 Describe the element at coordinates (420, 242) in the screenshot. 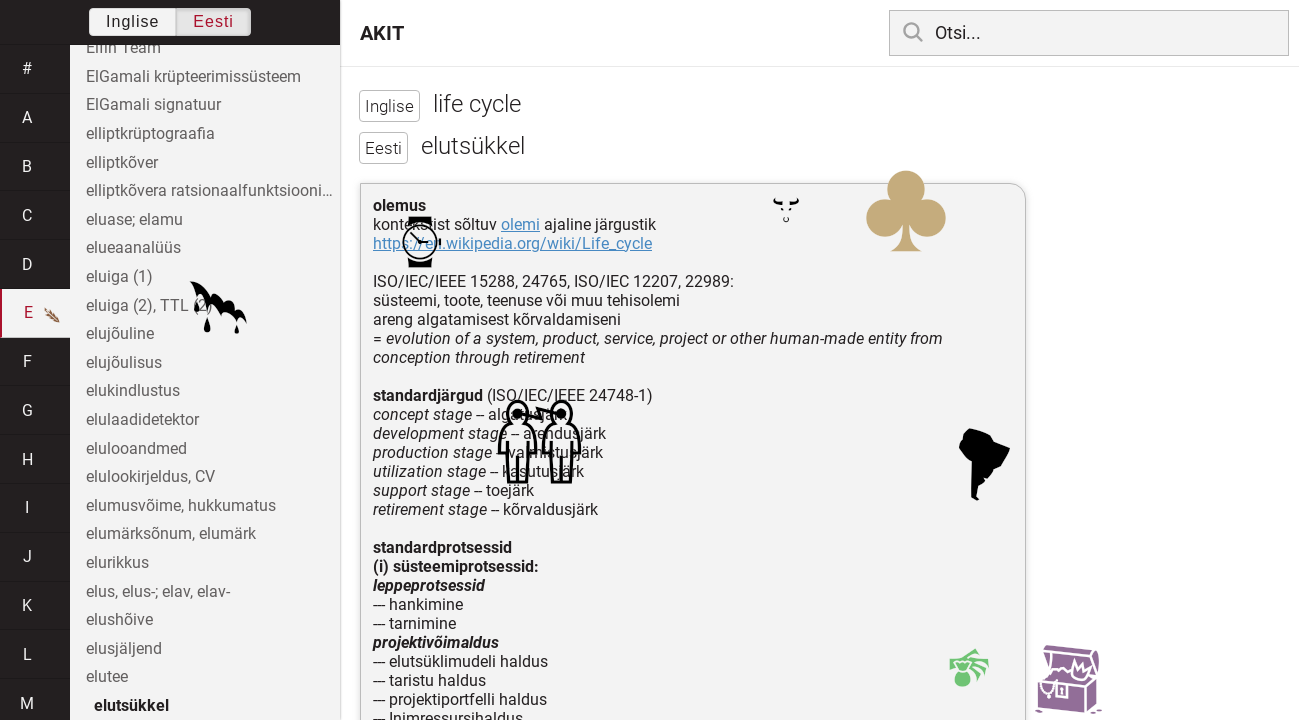

I see `view current time or clock settings` at that location.